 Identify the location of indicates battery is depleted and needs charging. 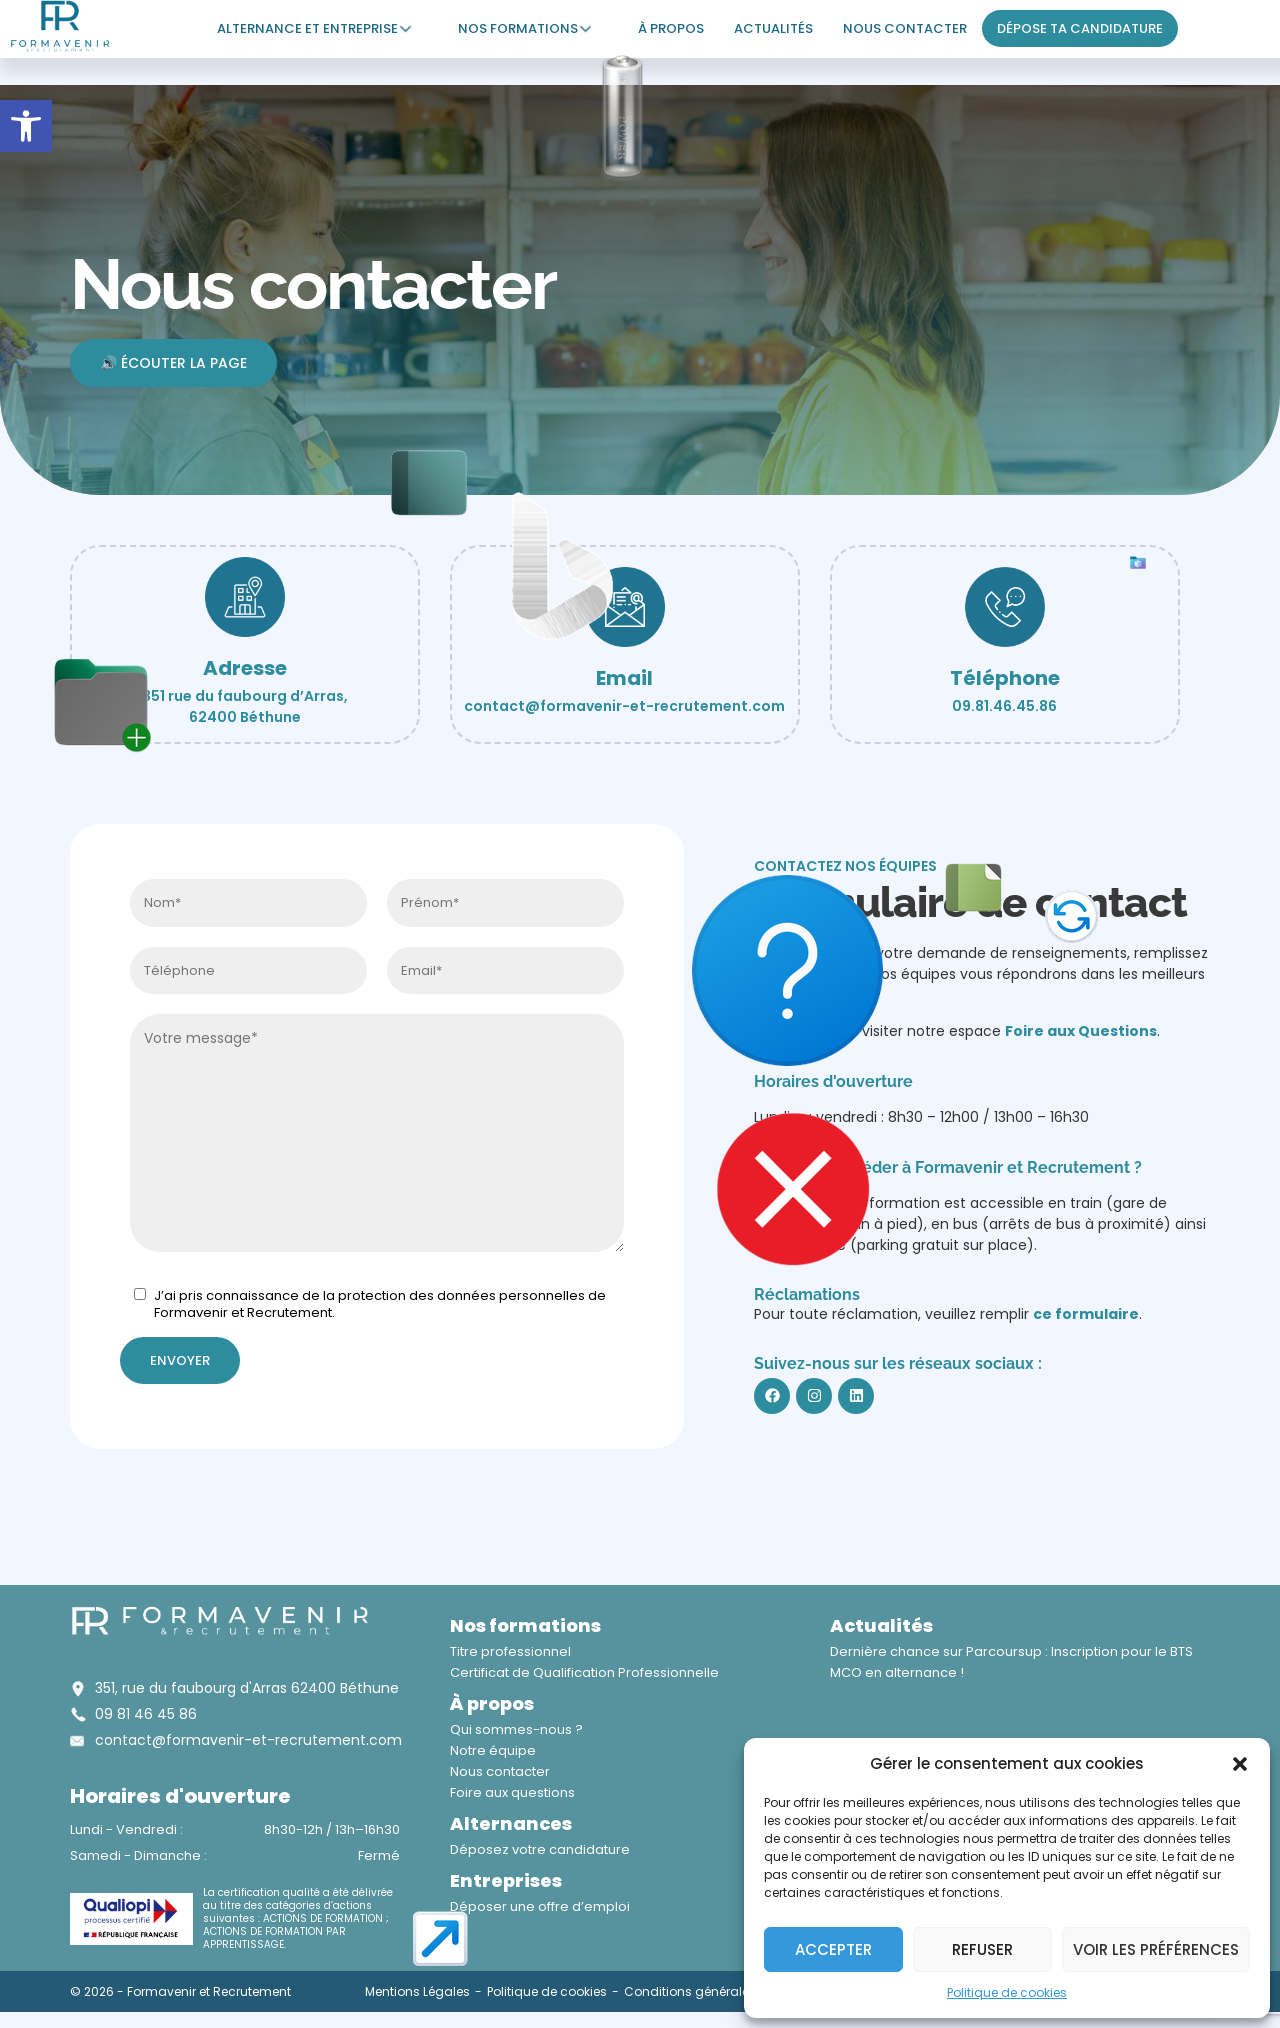
(622, 119).